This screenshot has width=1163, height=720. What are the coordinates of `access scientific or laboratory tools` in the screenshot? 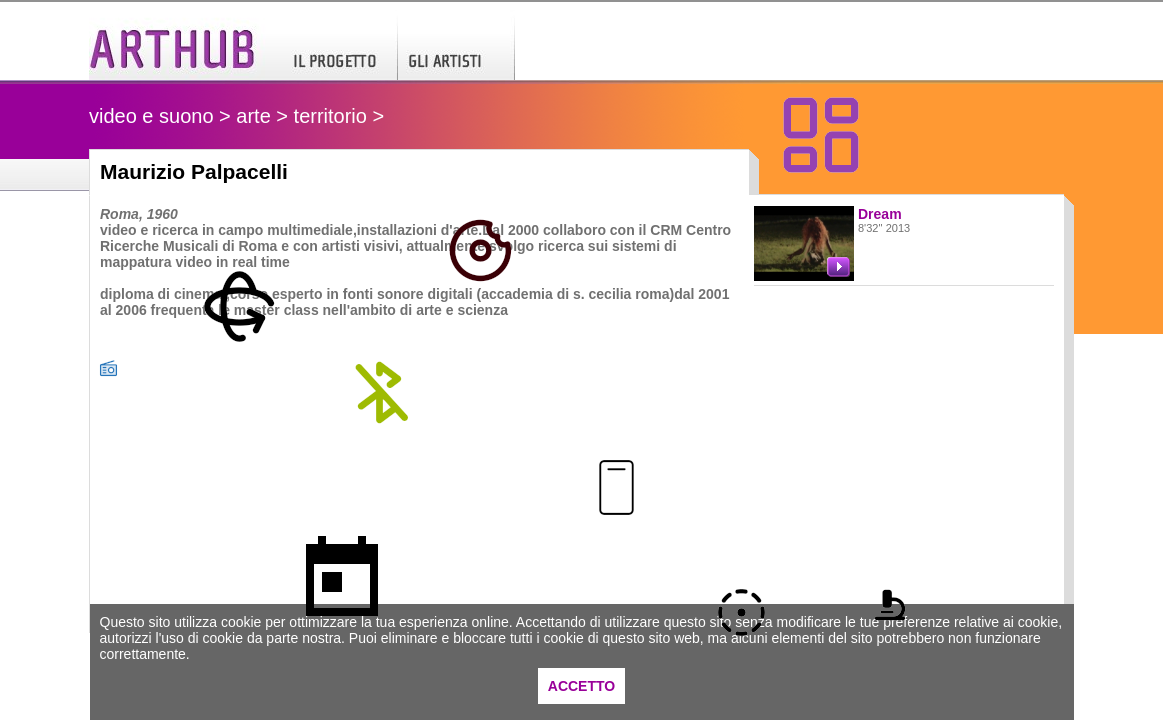 It's located at (890, 605).